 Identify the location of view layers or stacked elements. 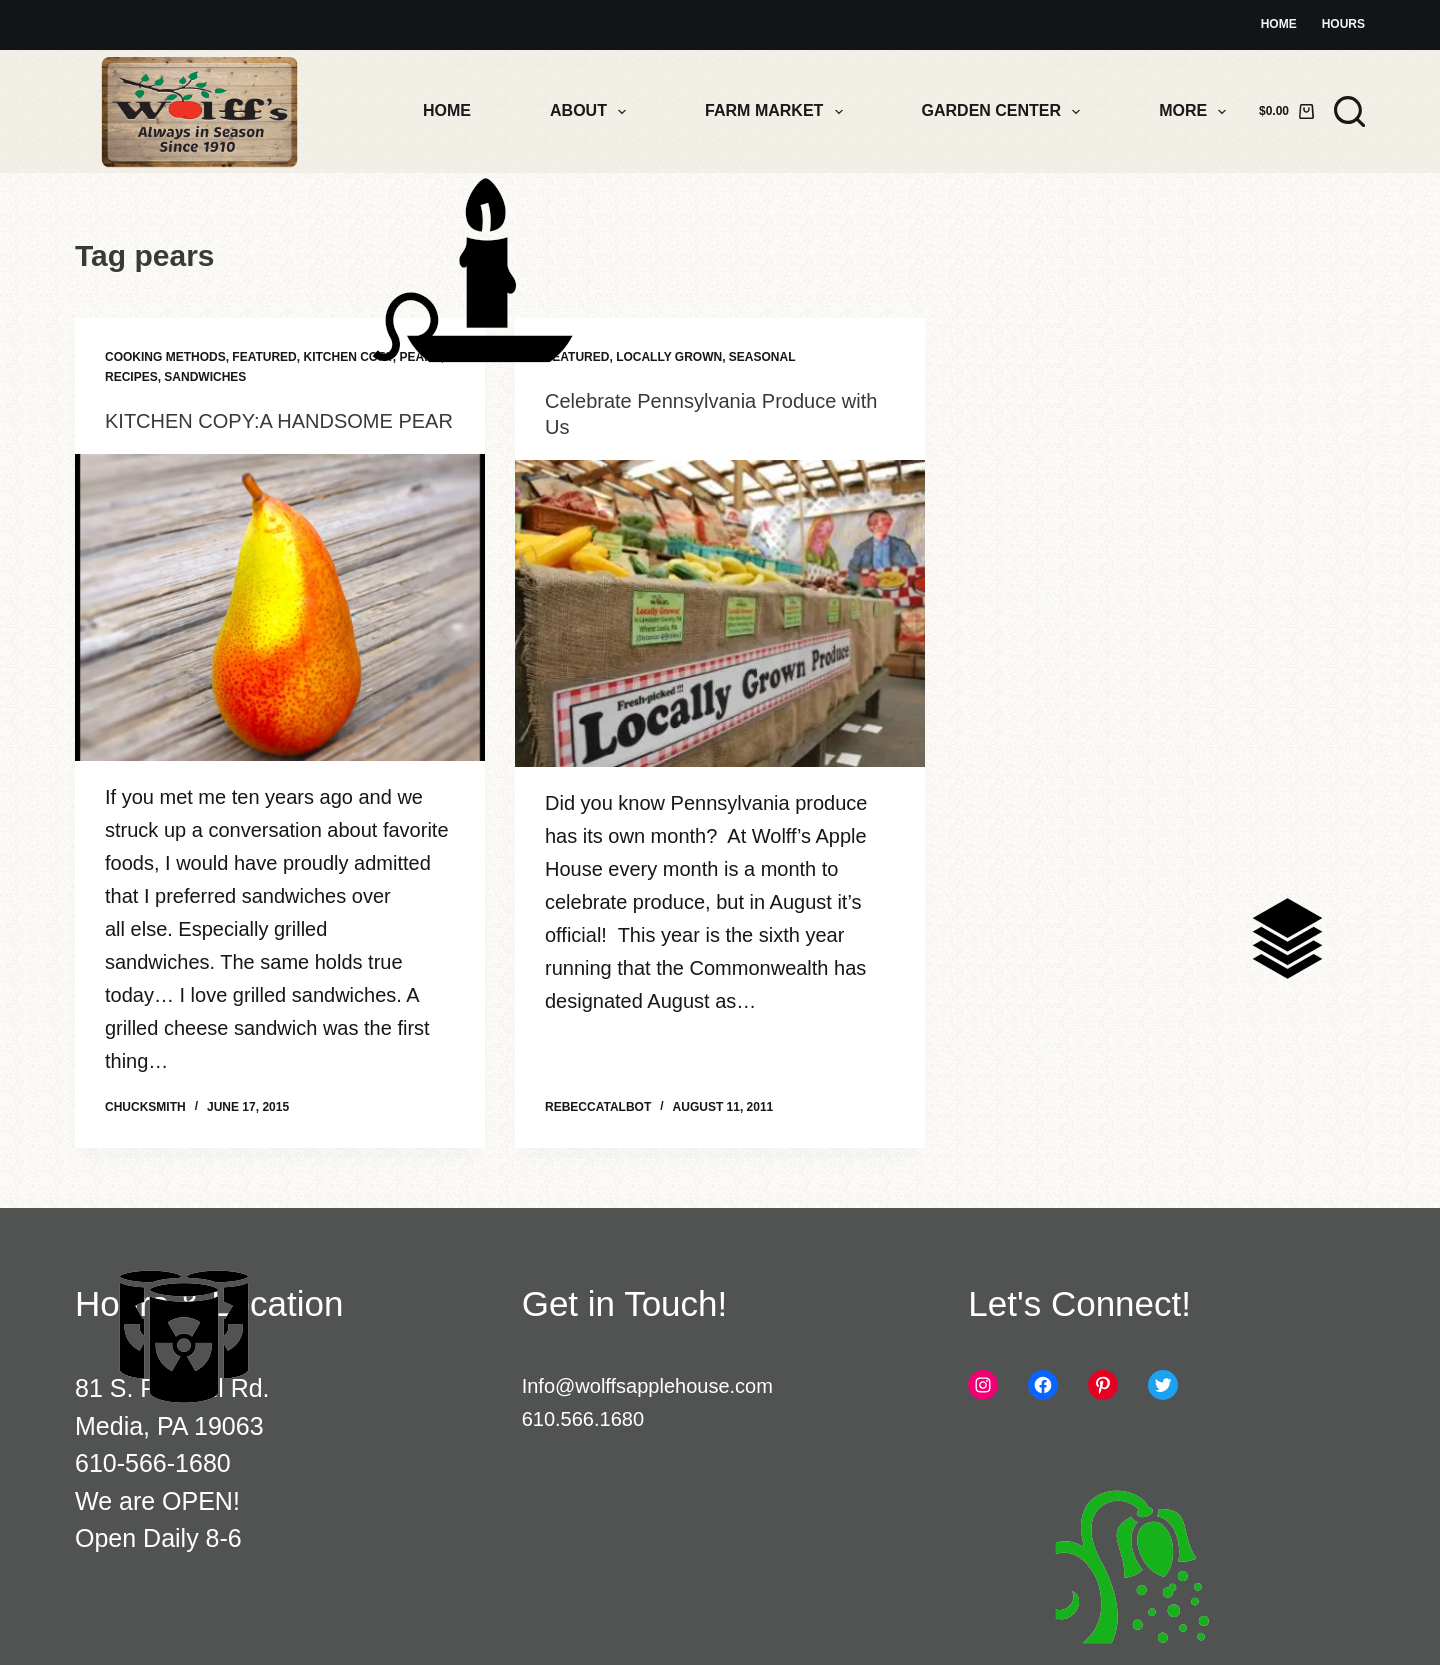
(1287, 938).